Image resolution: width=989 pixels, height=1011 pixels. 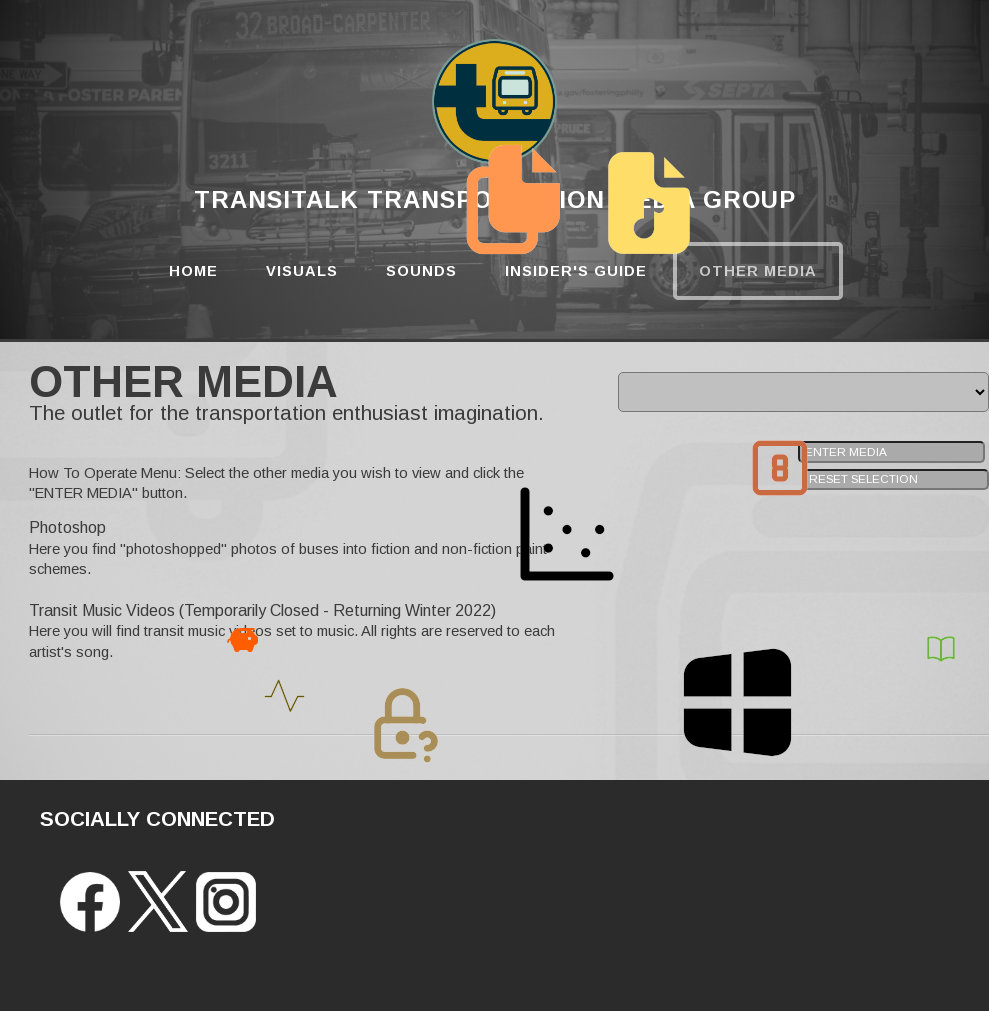 I want to click on select item number 8 from a list, so click(x=780, y=468).